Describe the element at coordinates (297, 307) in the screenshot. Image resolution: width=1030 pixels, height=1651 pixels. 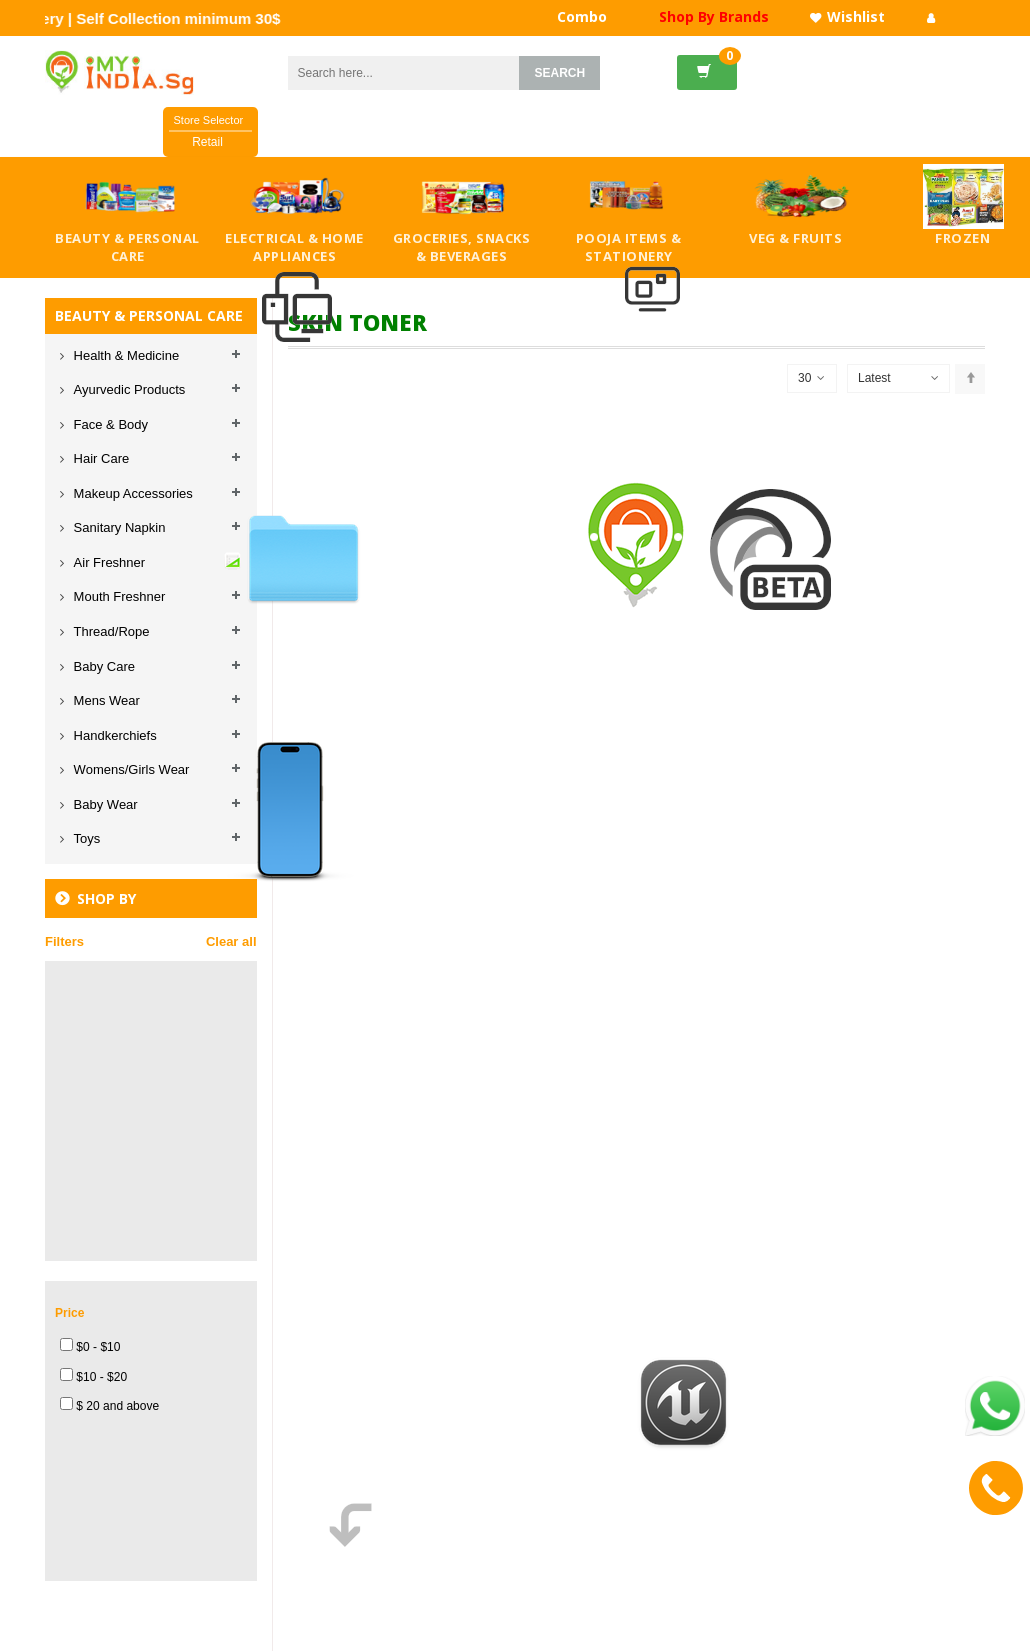
I see `manage connected devices and peripherals` at that location.